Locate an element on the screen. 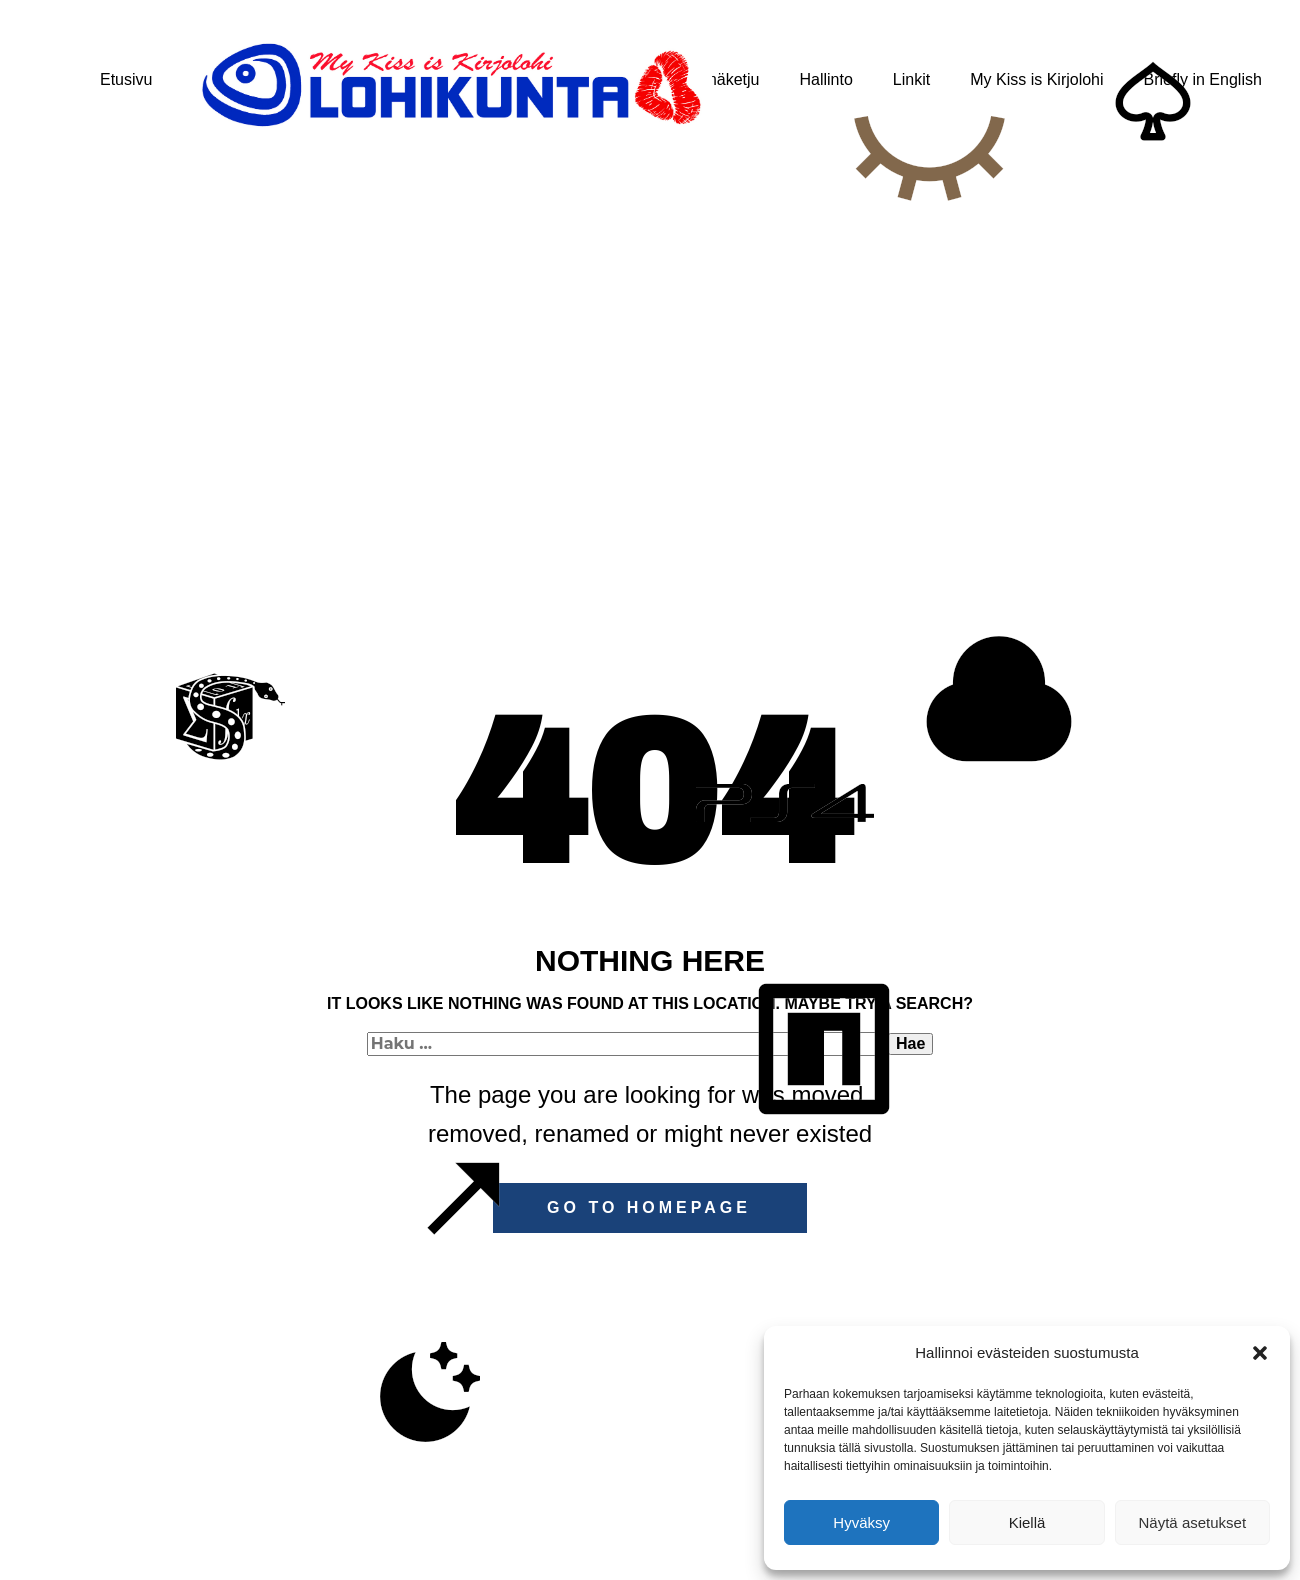 This screenshot has height=1580, width=1300. PlayStation 4 brand logo is located at coordinates (785, 803).